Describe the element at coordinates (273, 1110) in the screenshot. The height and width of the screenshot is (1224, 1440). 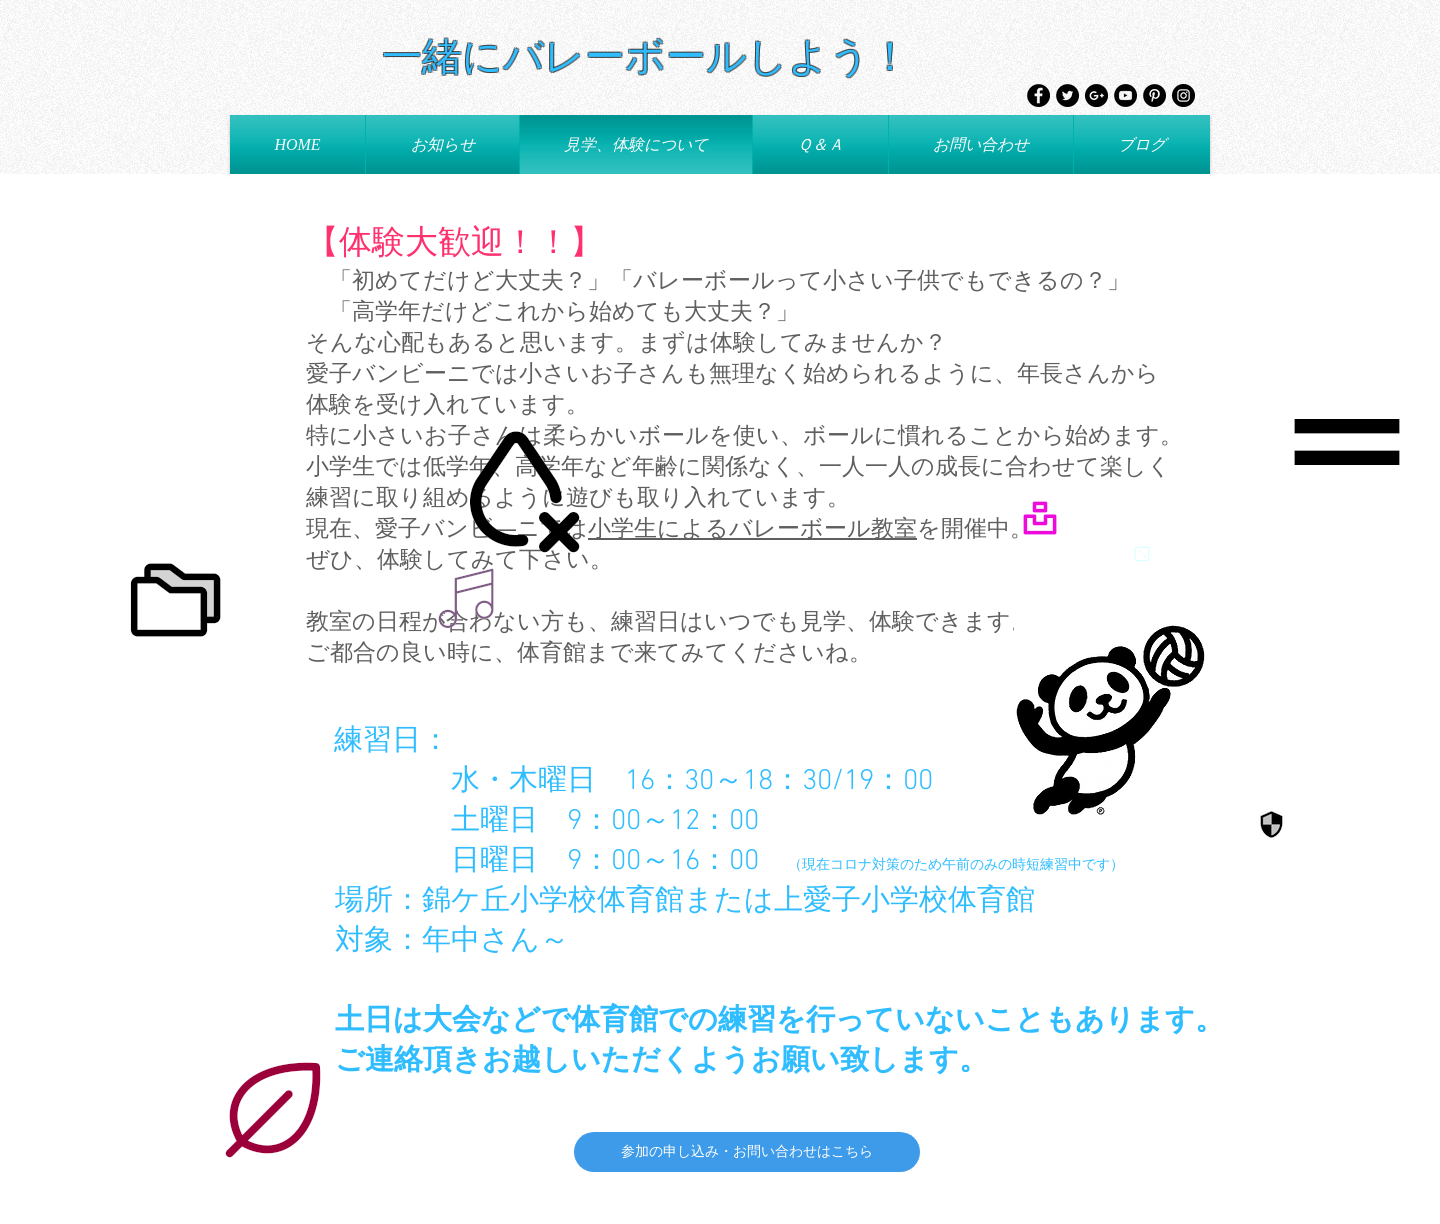
I see `view eco-friendly or sustainable options` at that location.